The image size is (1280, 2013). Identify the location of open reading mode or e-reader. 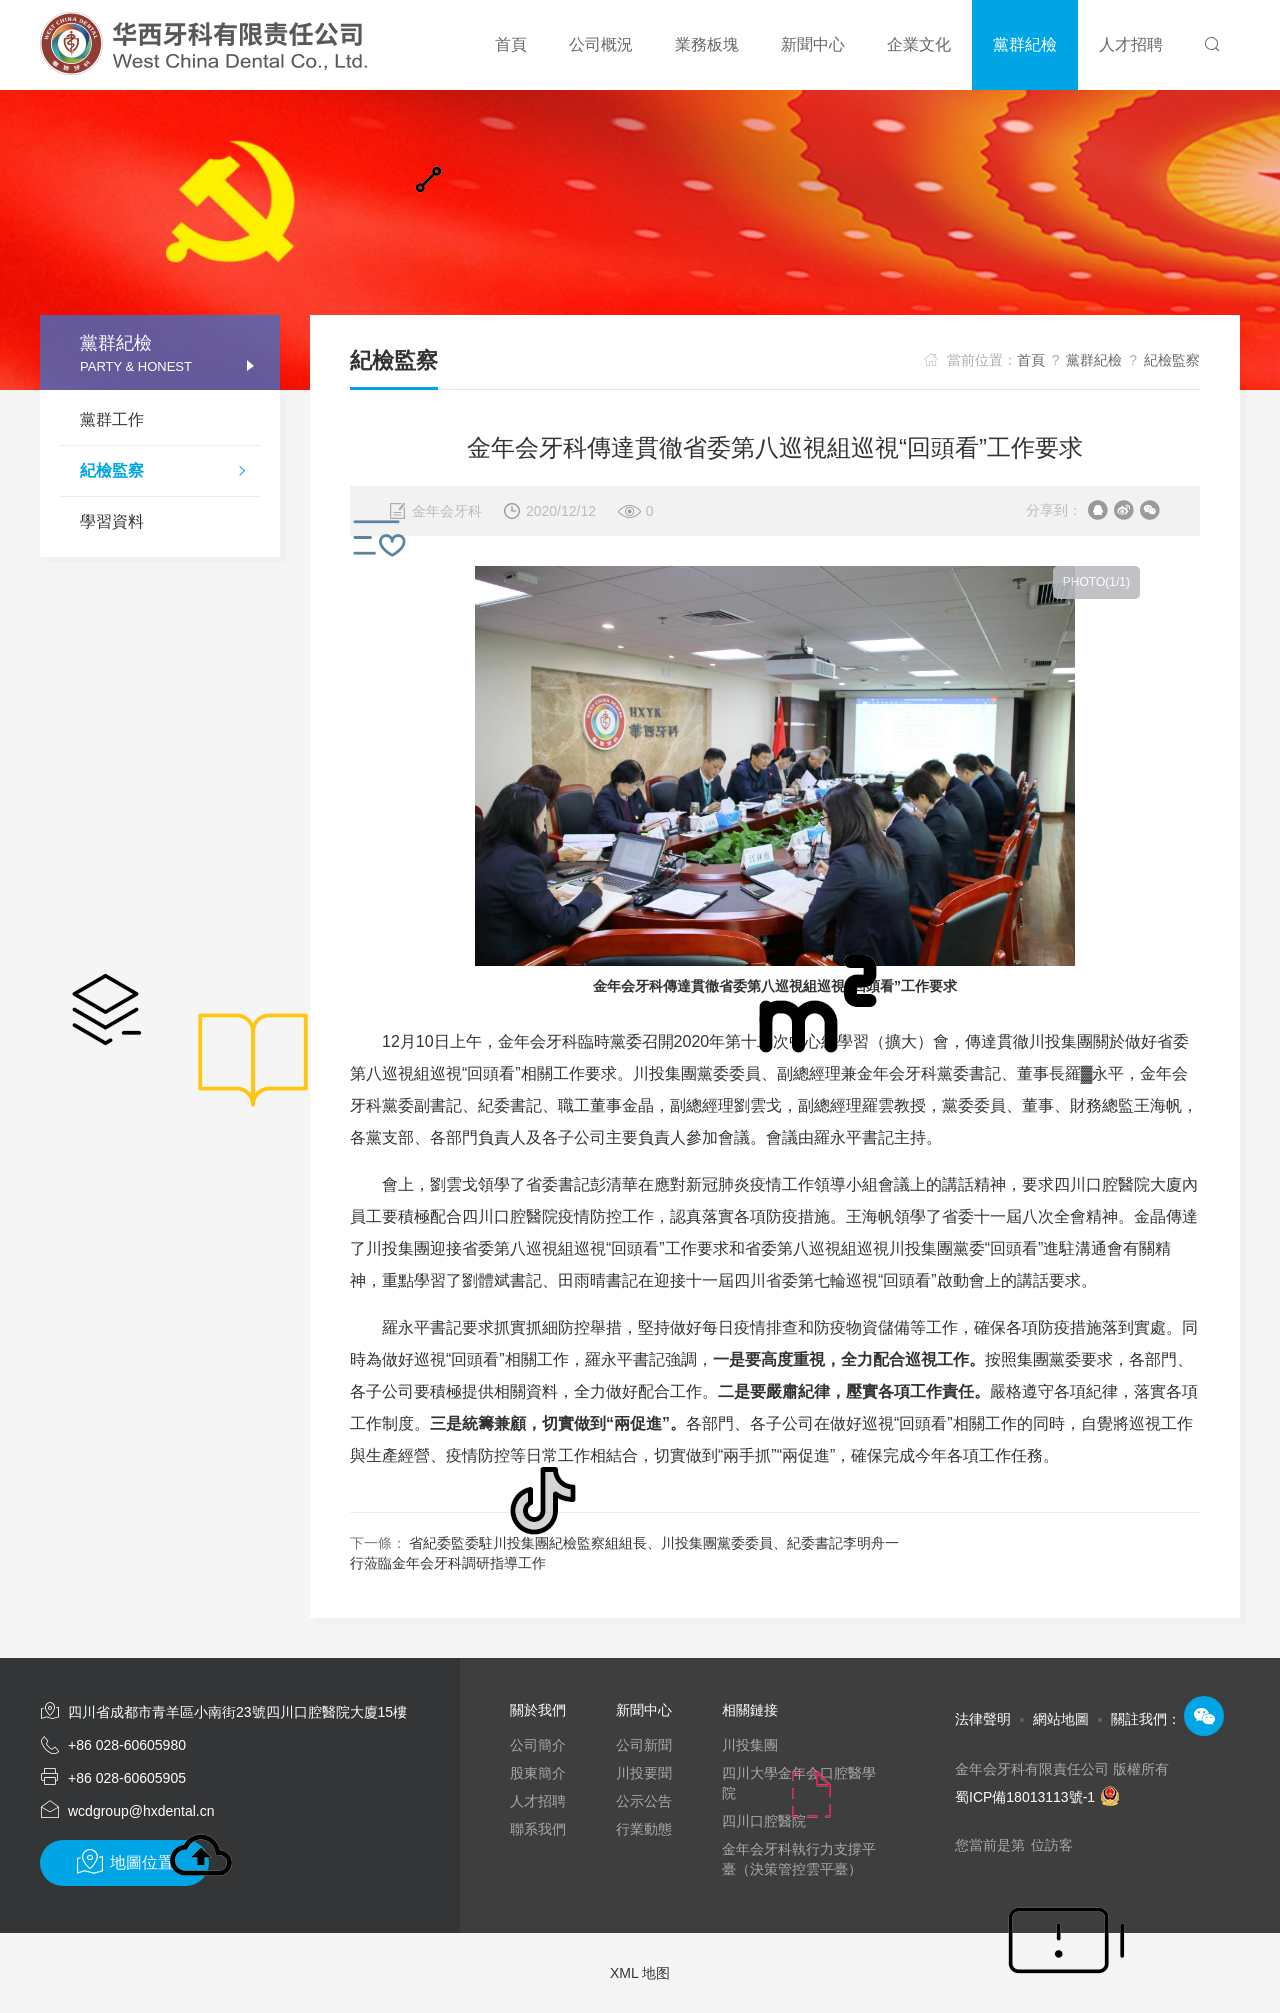
(253, 1052).